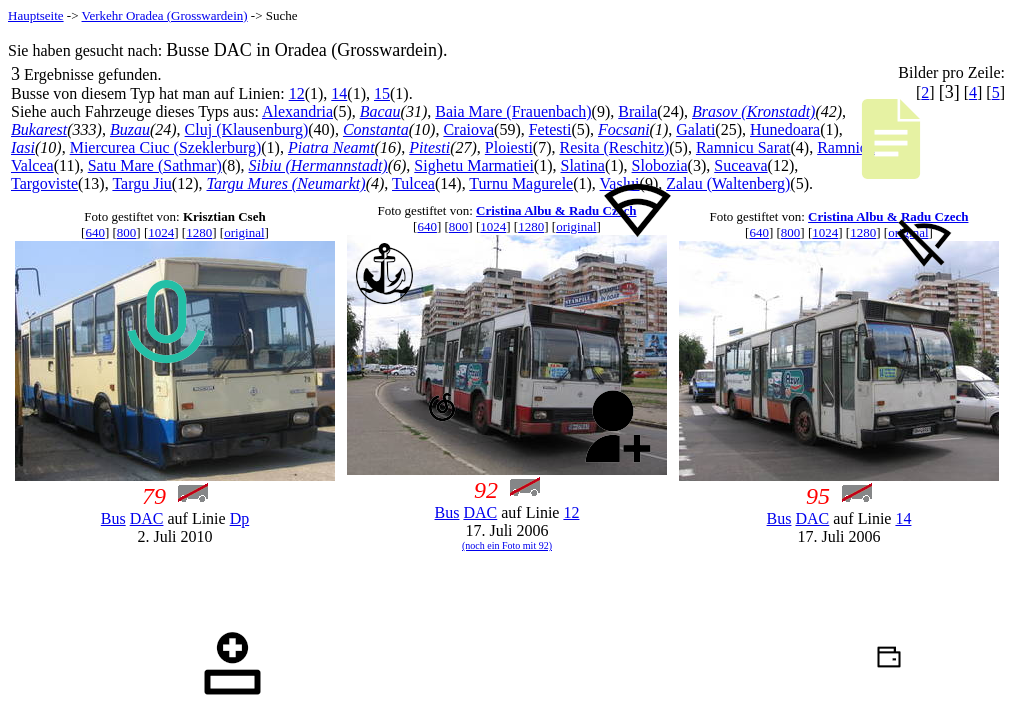 This screenshot has height=720, width=1016. What do you see at coordinates (384, 273) in the screenshot?
I see `oxc javascript toolchain logo` at bounding box center [384, 273].